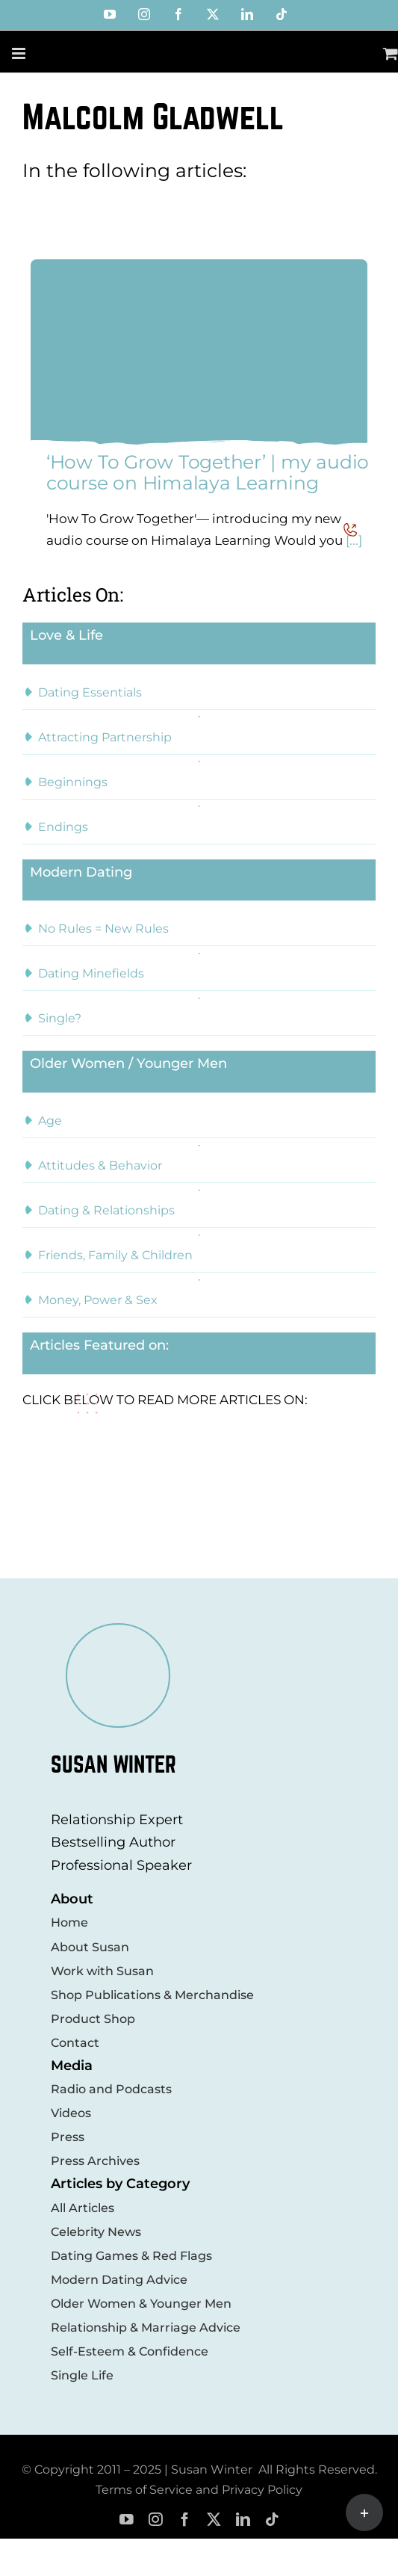  What do you see at coordinates (350, 529) in the screenshot?
I see `indicates an outgoing call` at bounding box center [350, 529].